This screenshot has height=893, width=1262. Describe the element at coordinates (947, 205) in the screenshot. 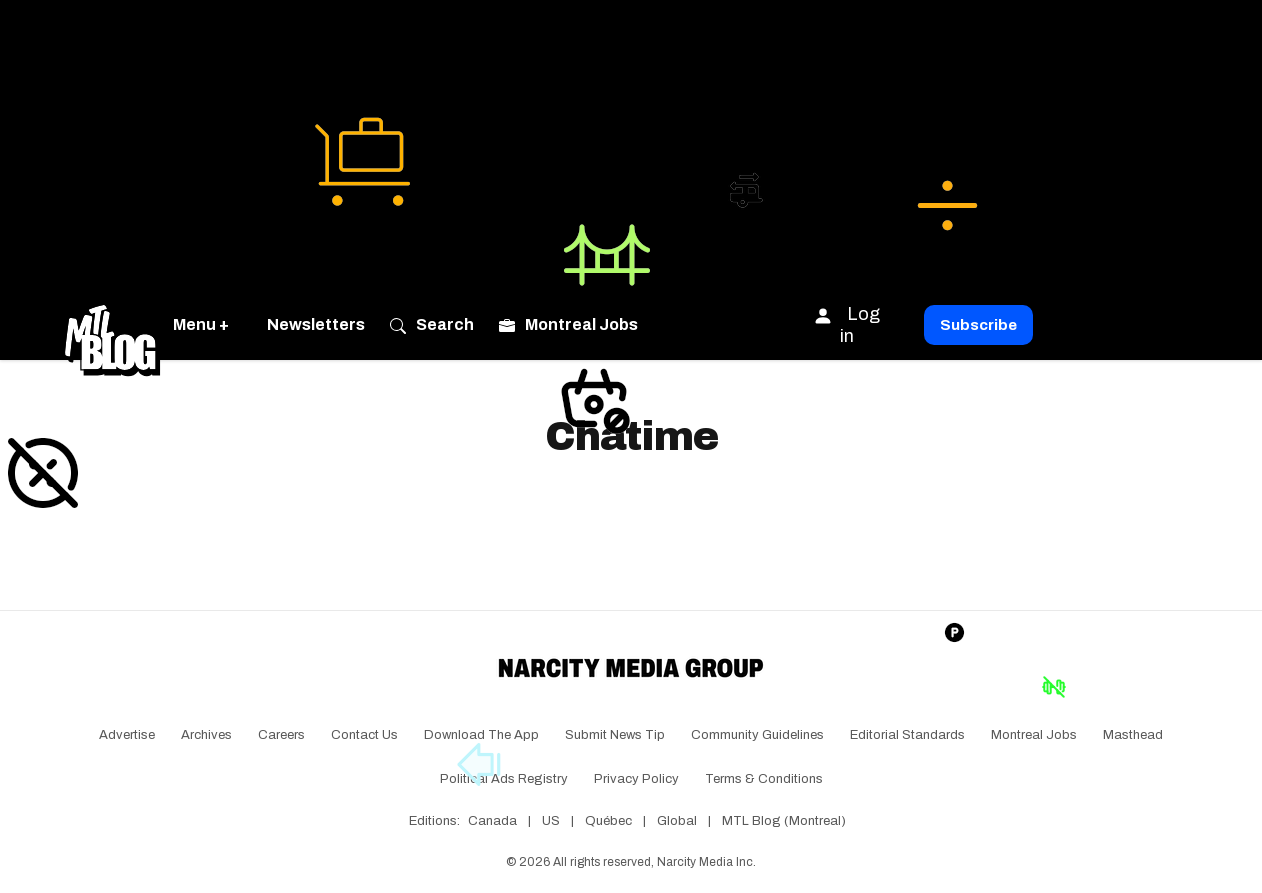

I see `perform division calculation` at that location.